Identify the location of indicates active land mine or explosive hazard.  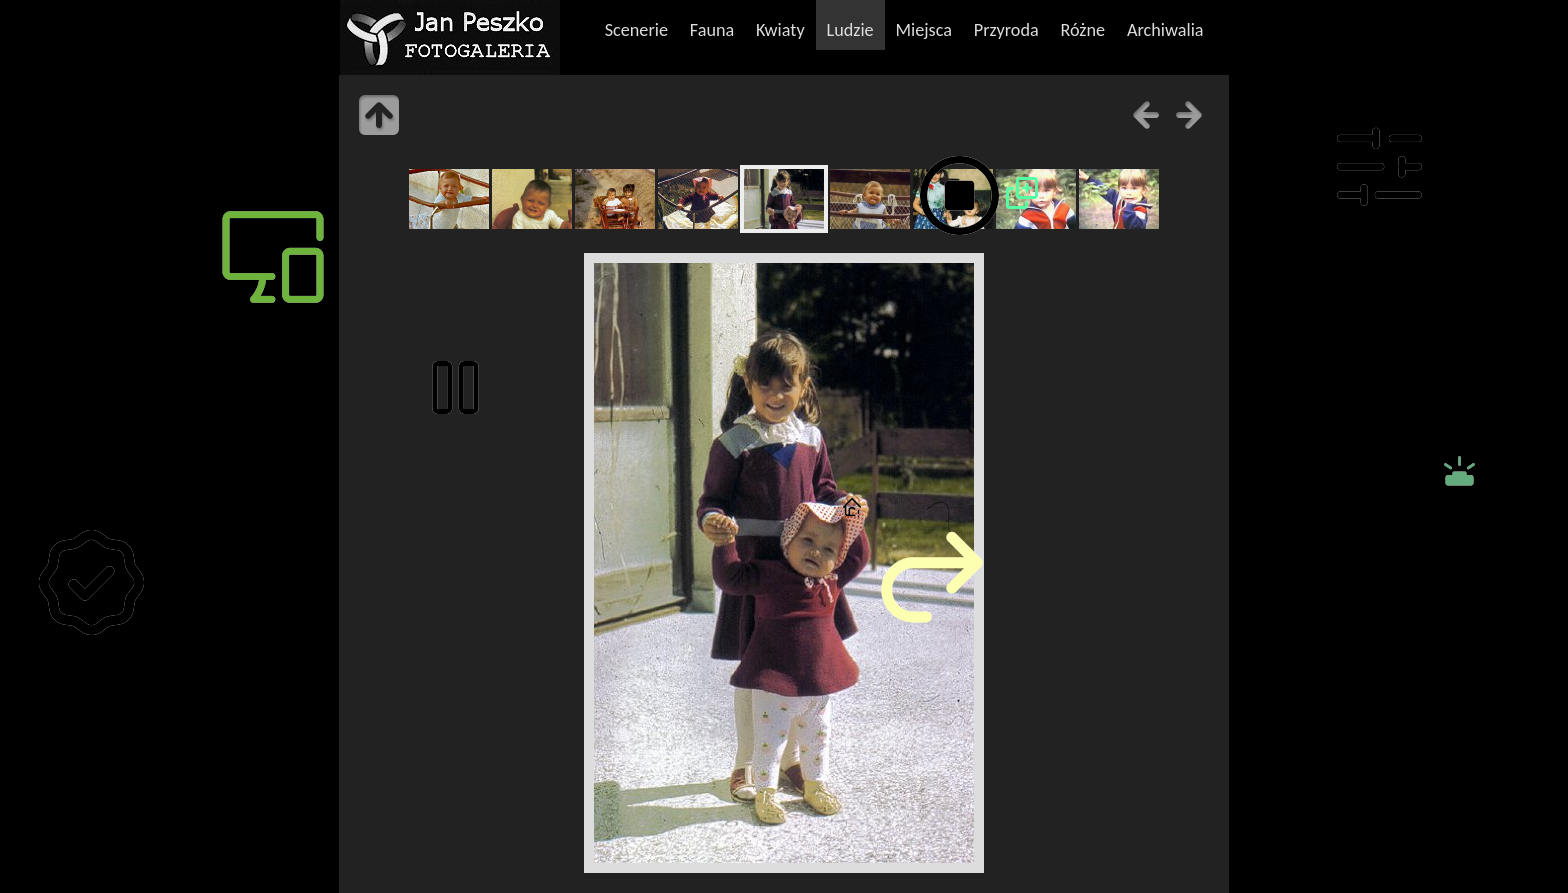
(1459, 471).